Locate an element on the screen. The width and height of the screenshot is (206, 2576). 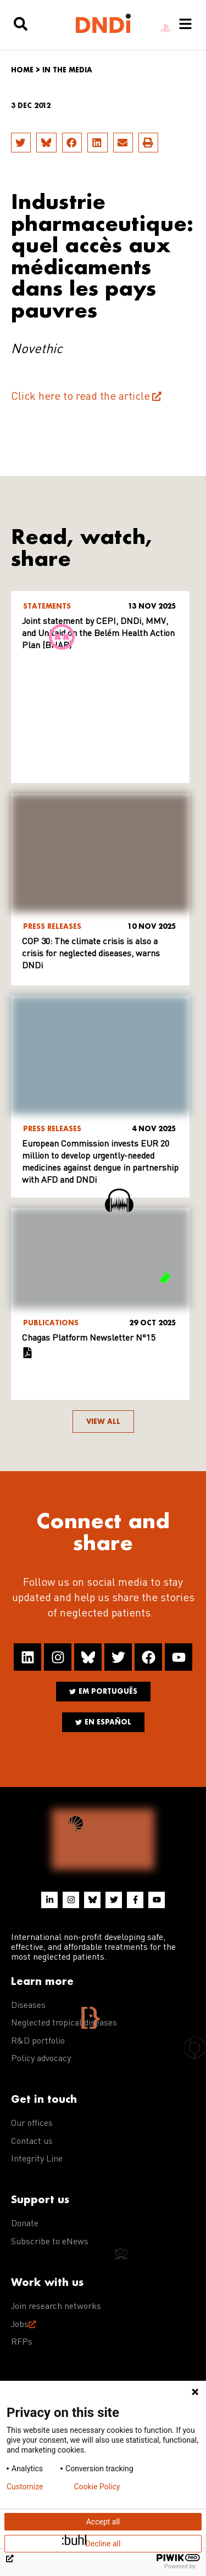
Deutsche Post company logo is located at coordinates (121, 2254).